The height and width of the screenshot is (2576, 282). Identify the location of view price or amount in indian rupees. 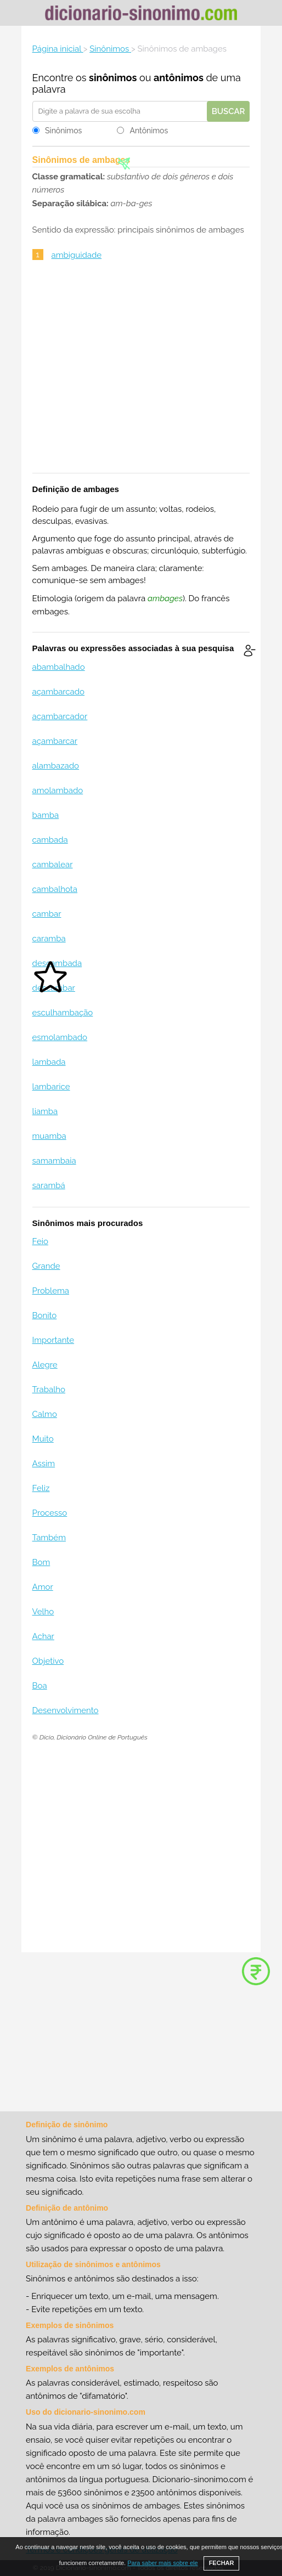
(256, 1971).